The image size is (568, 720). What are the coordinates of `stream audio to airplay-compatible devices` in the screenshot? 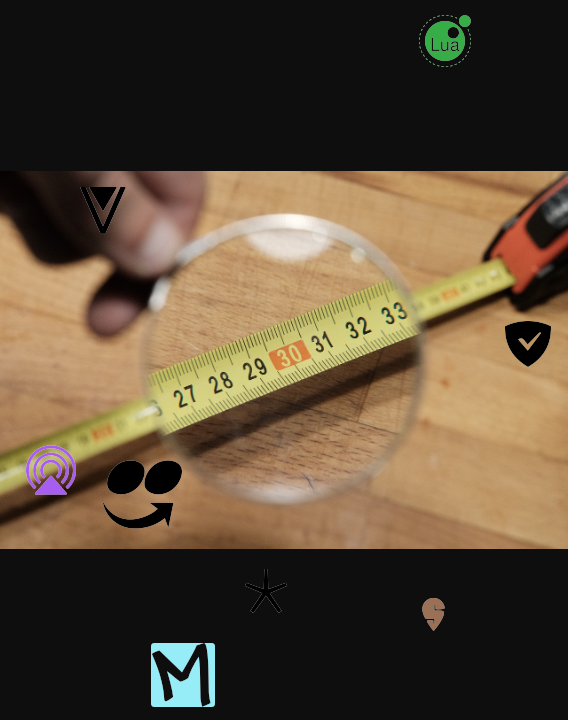 It's located at (51, 470).